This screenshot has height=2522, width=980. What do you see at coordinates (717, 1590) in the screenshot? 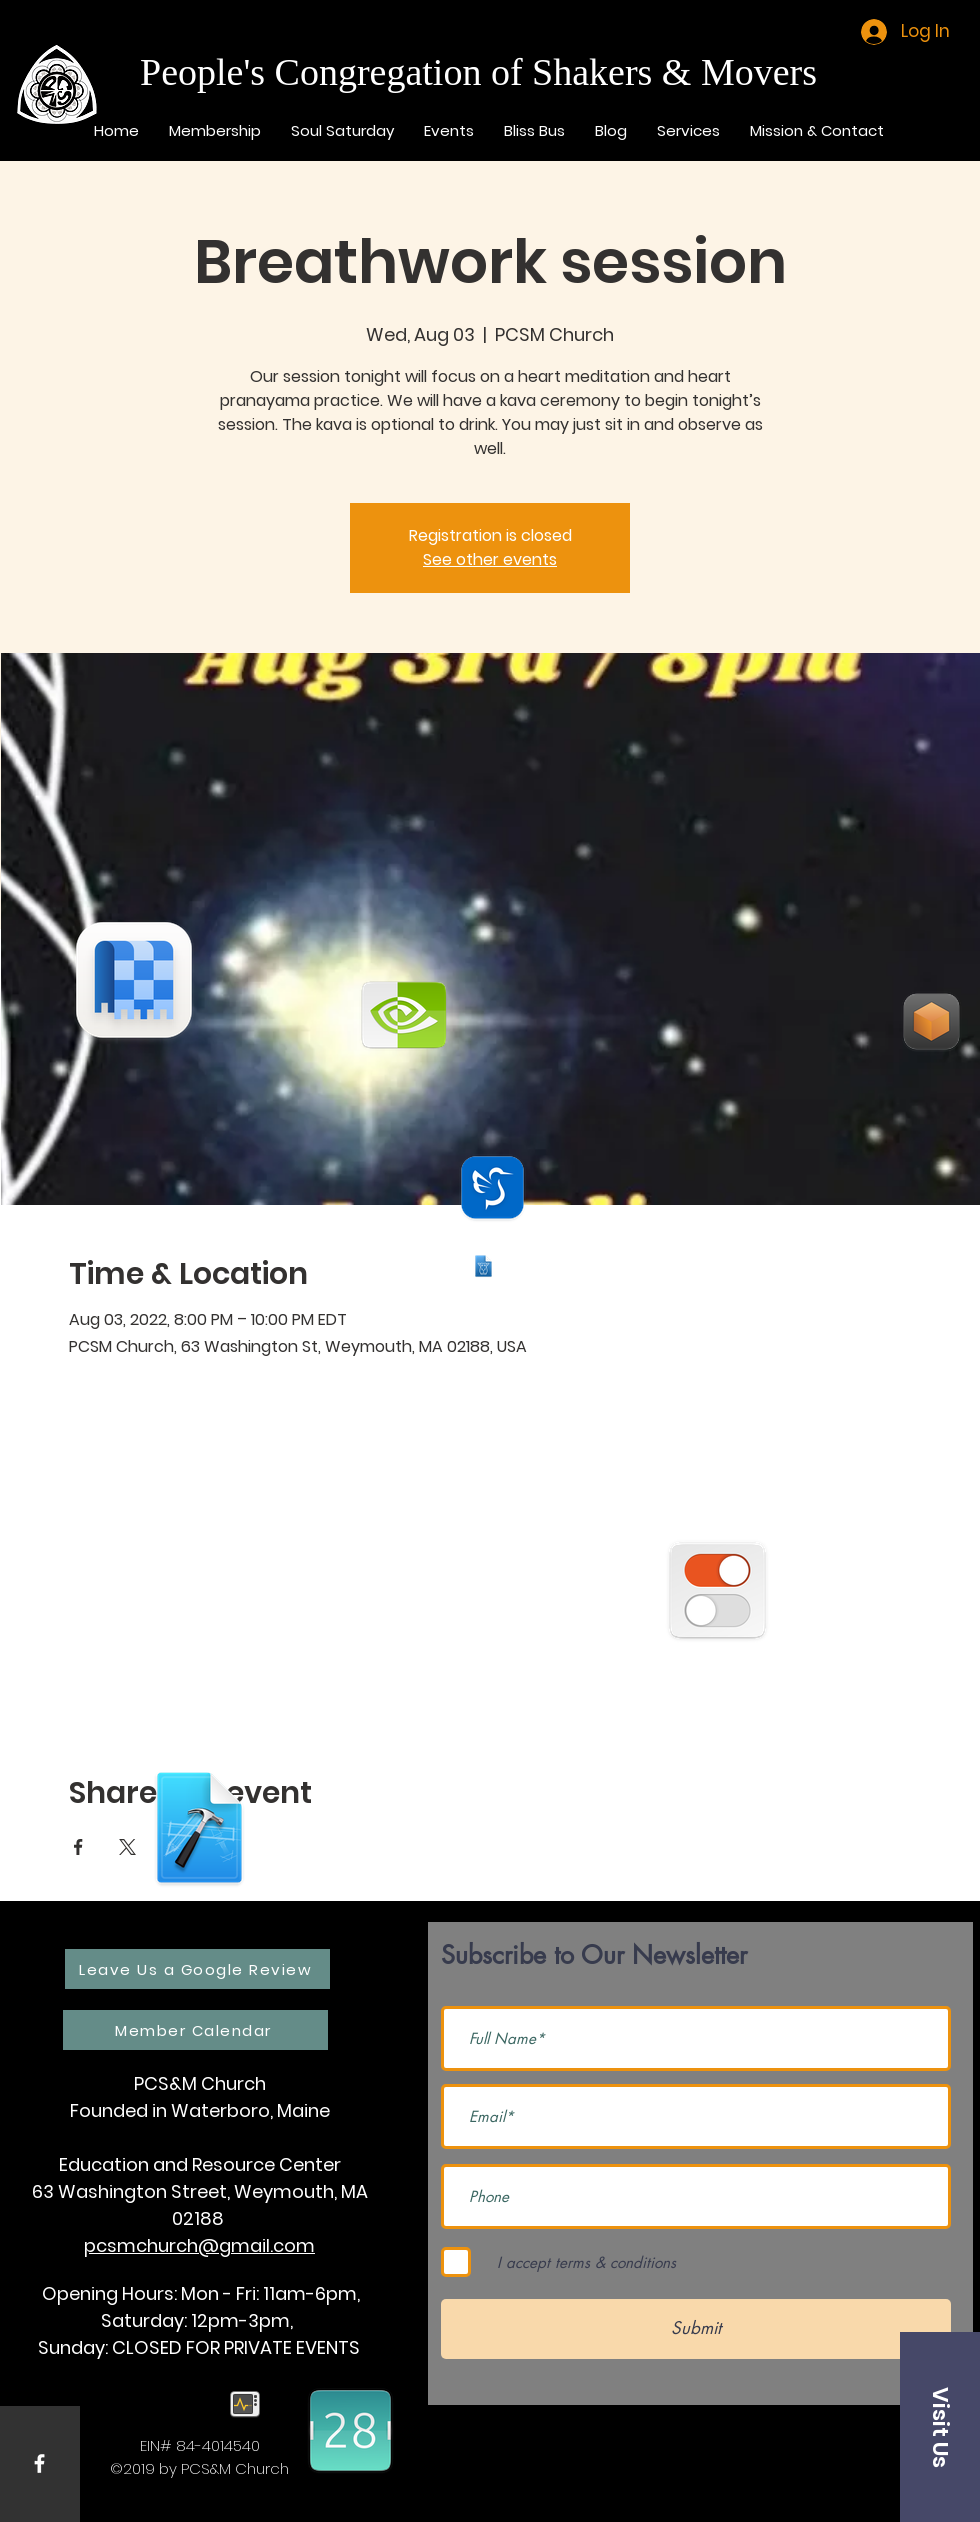
I see `open unity tweak tool settings` at bounding box center [717, 1590].